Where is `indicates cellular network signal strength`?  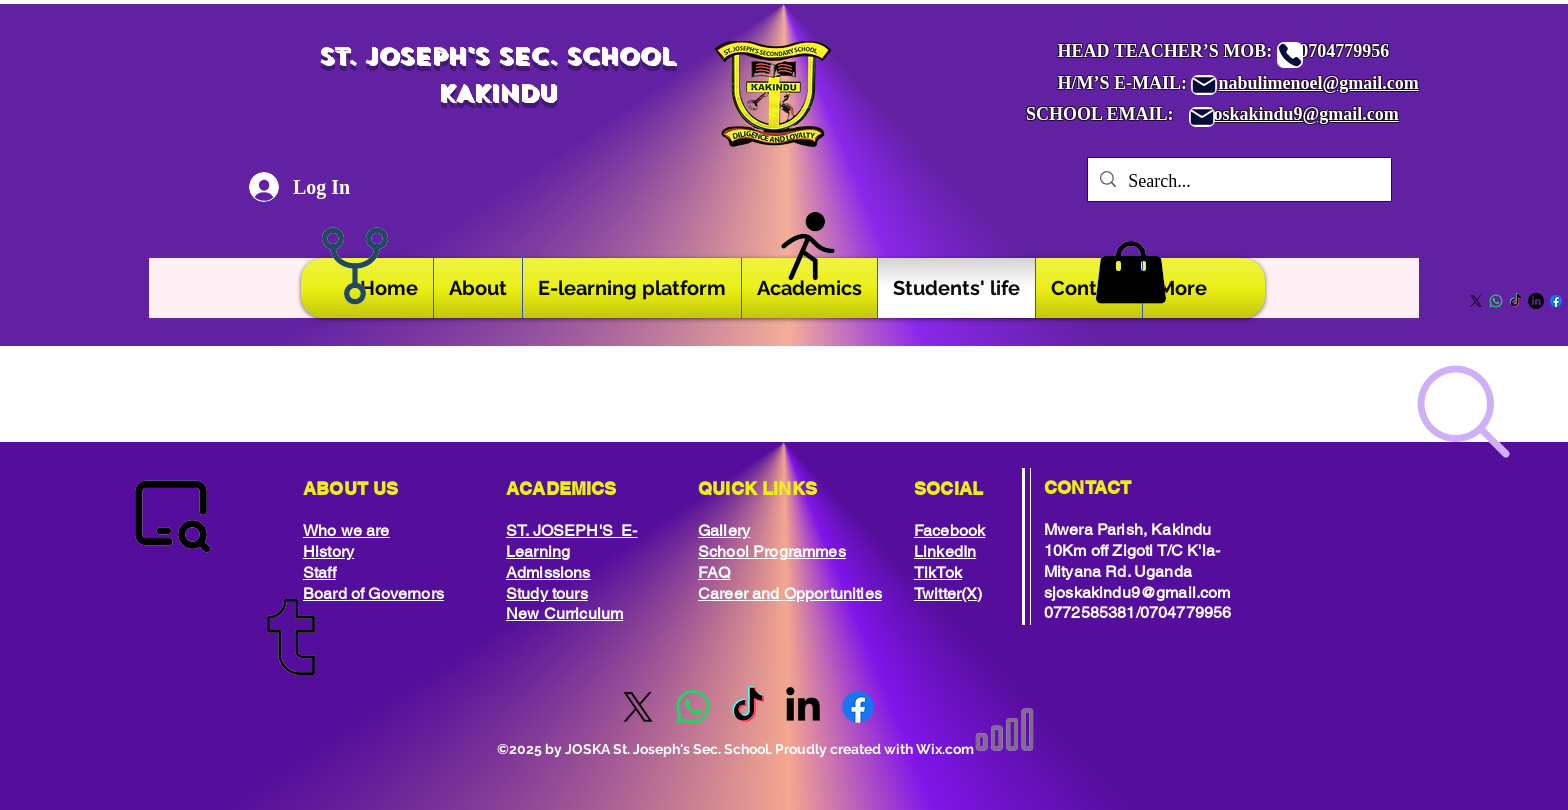
indicates cellular network signal strength is located at coordinates (1004, 729).